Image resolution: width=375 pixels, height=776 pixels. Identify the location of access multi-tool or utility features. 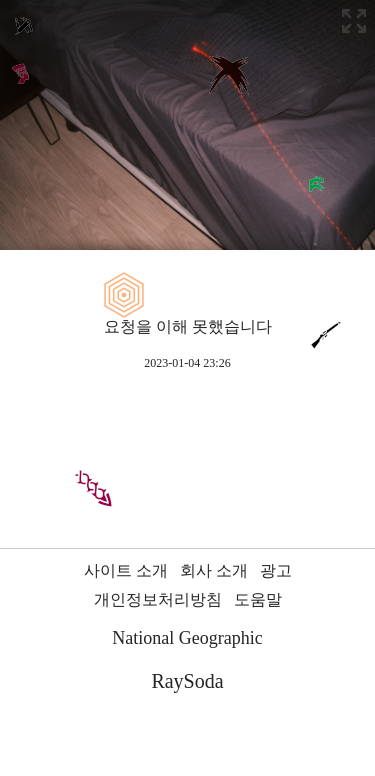
(24, 26).